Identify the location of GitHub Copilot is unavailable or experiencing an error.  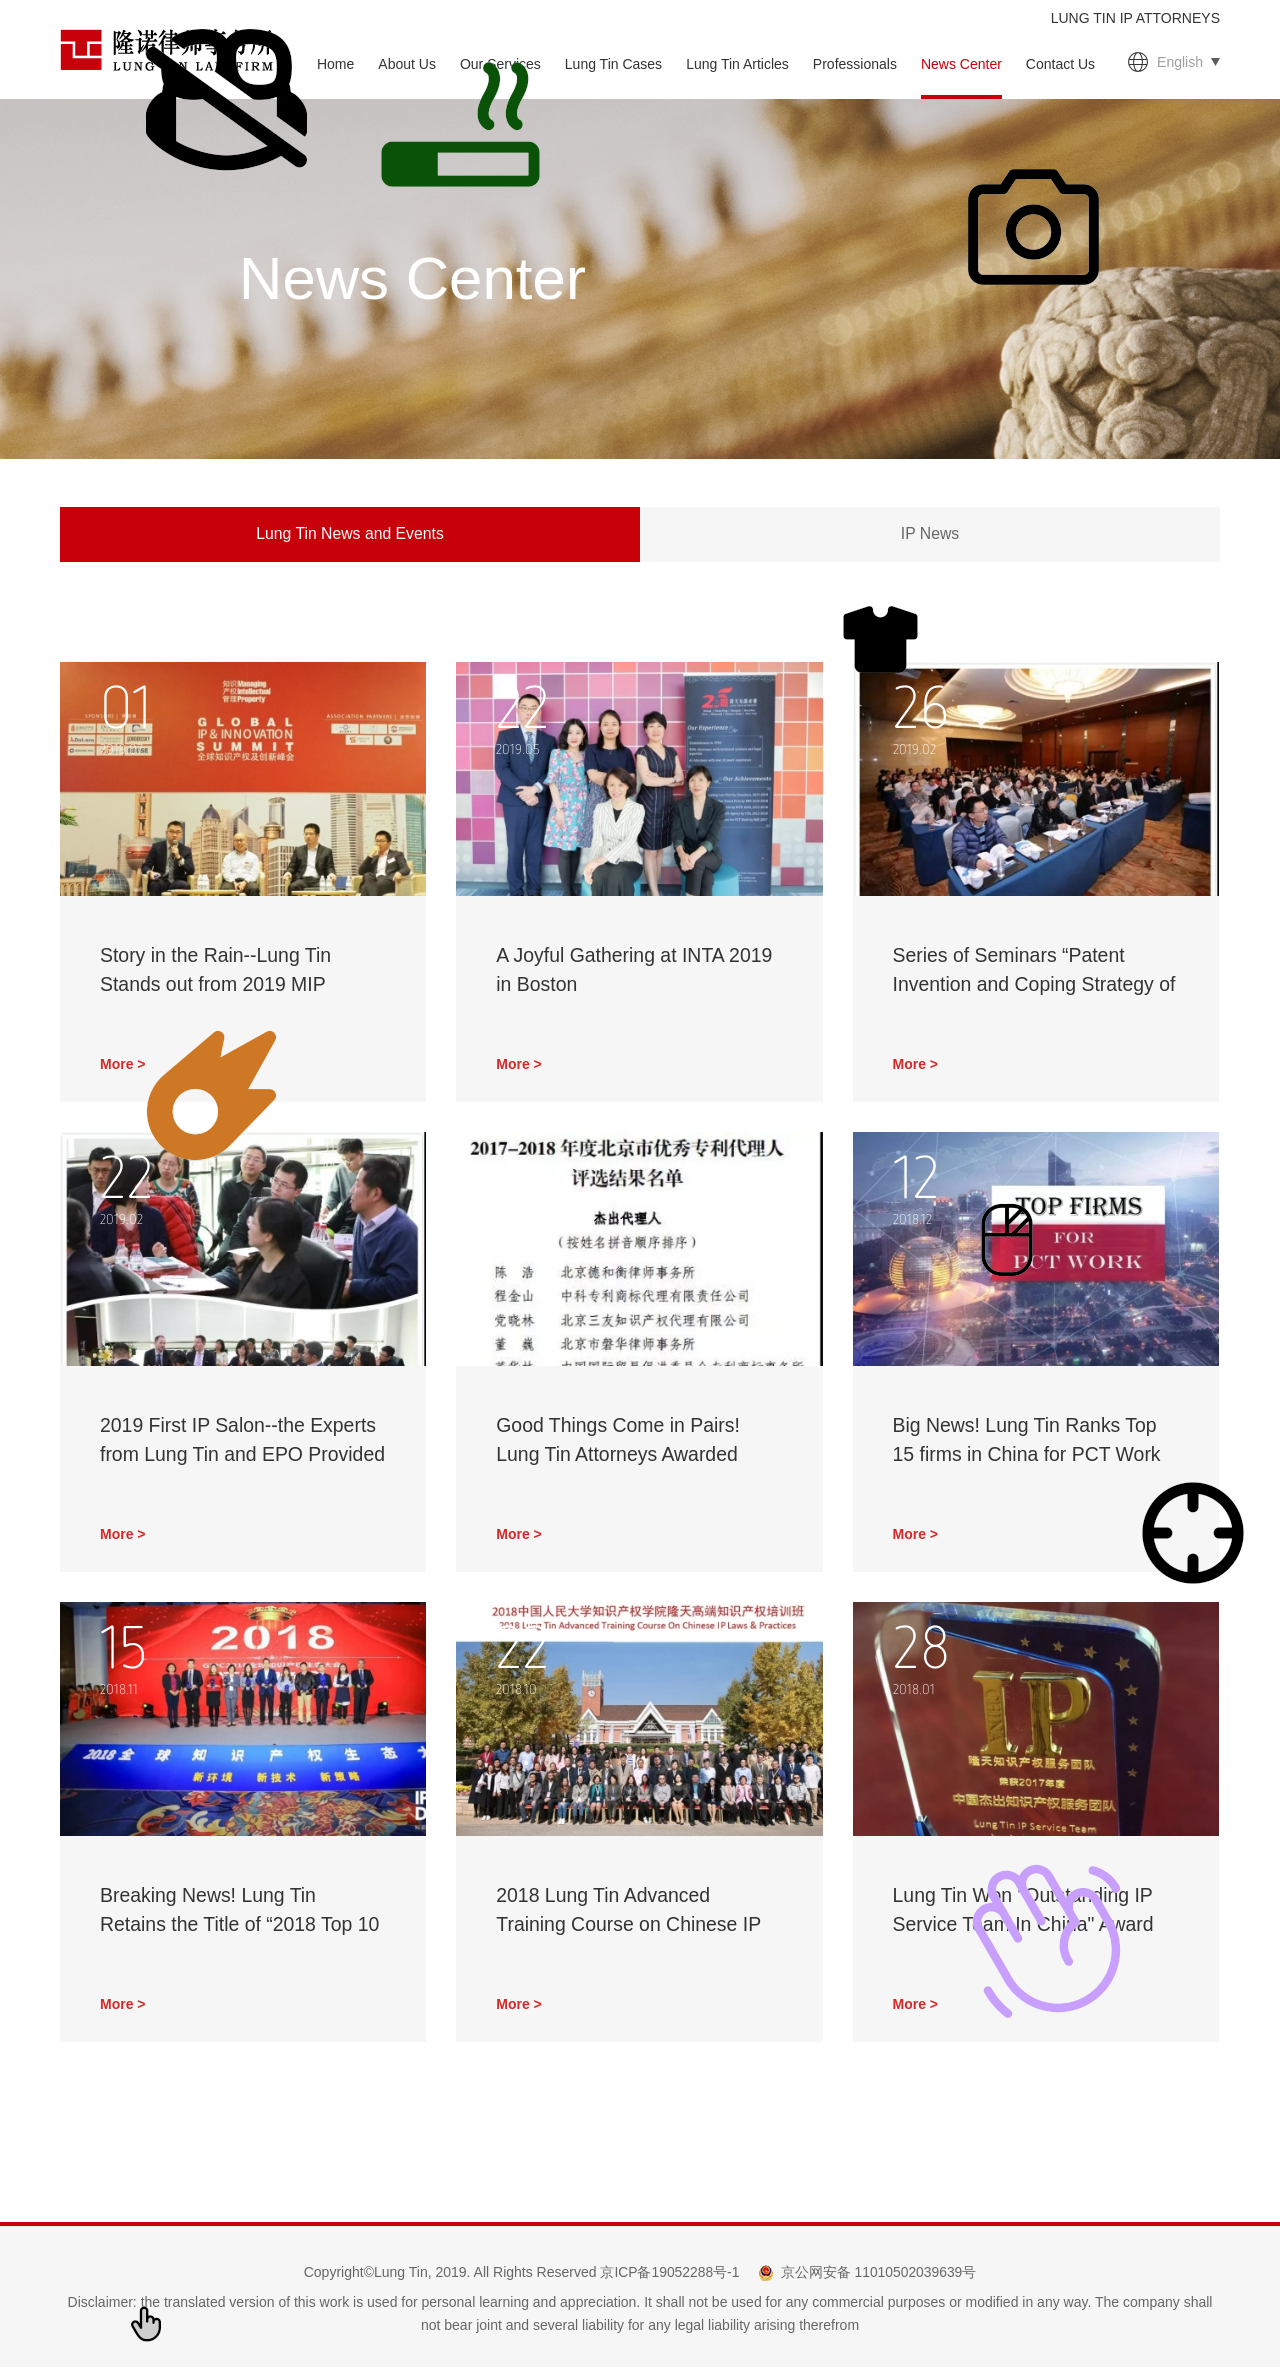
(226, 99).